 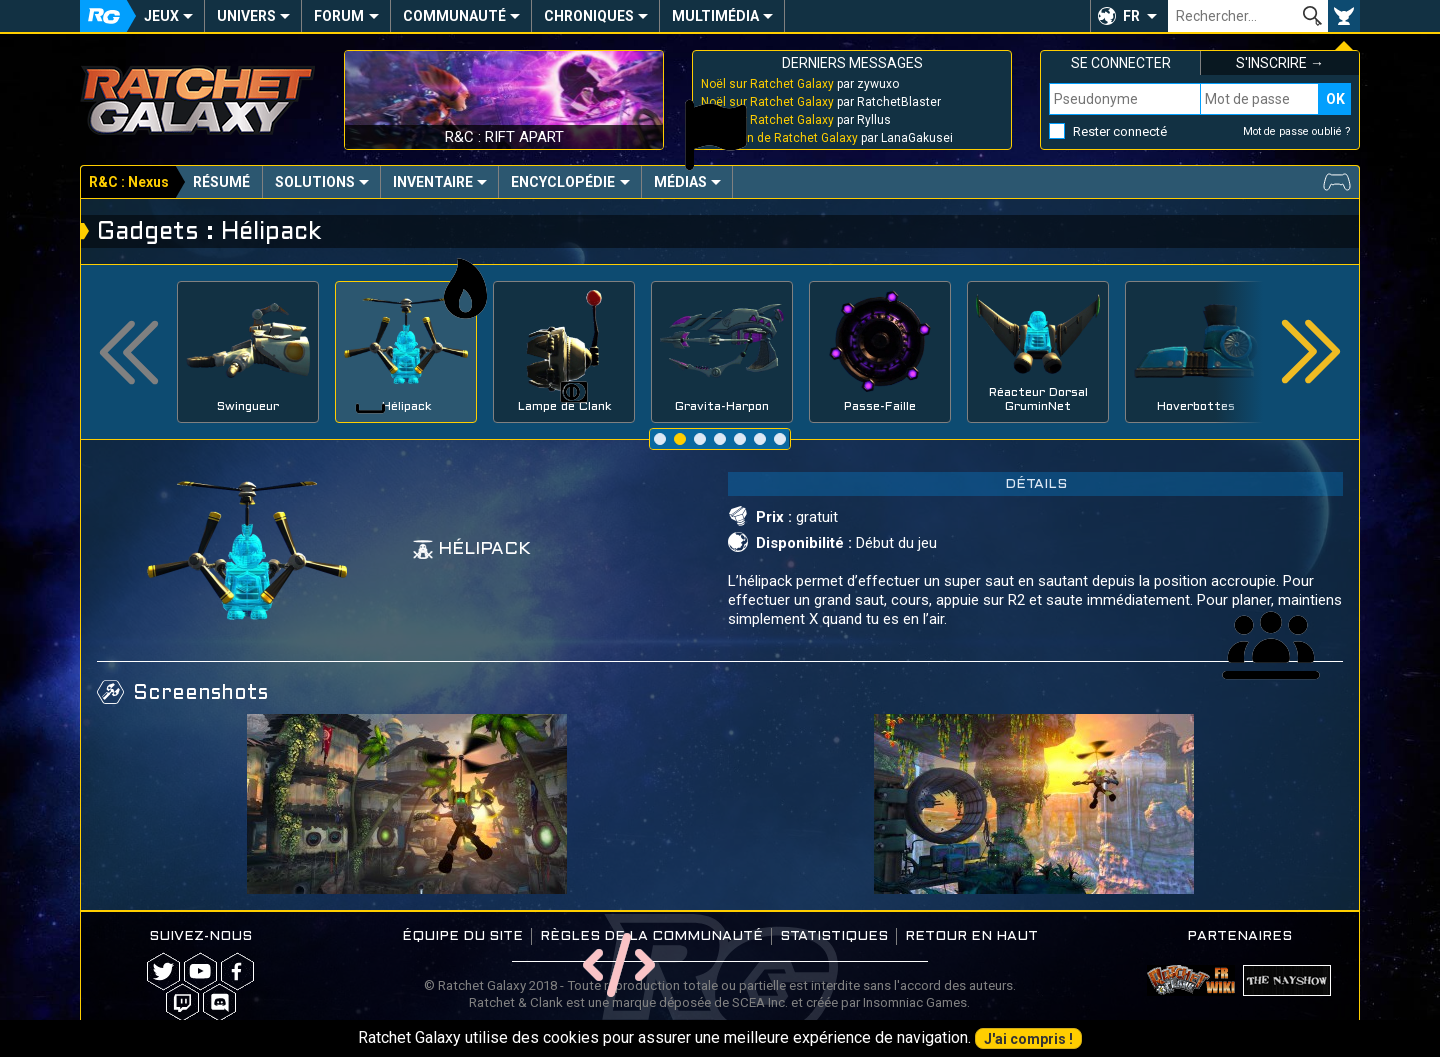 I want to click on flag or report content, so click(x=716, y=135).